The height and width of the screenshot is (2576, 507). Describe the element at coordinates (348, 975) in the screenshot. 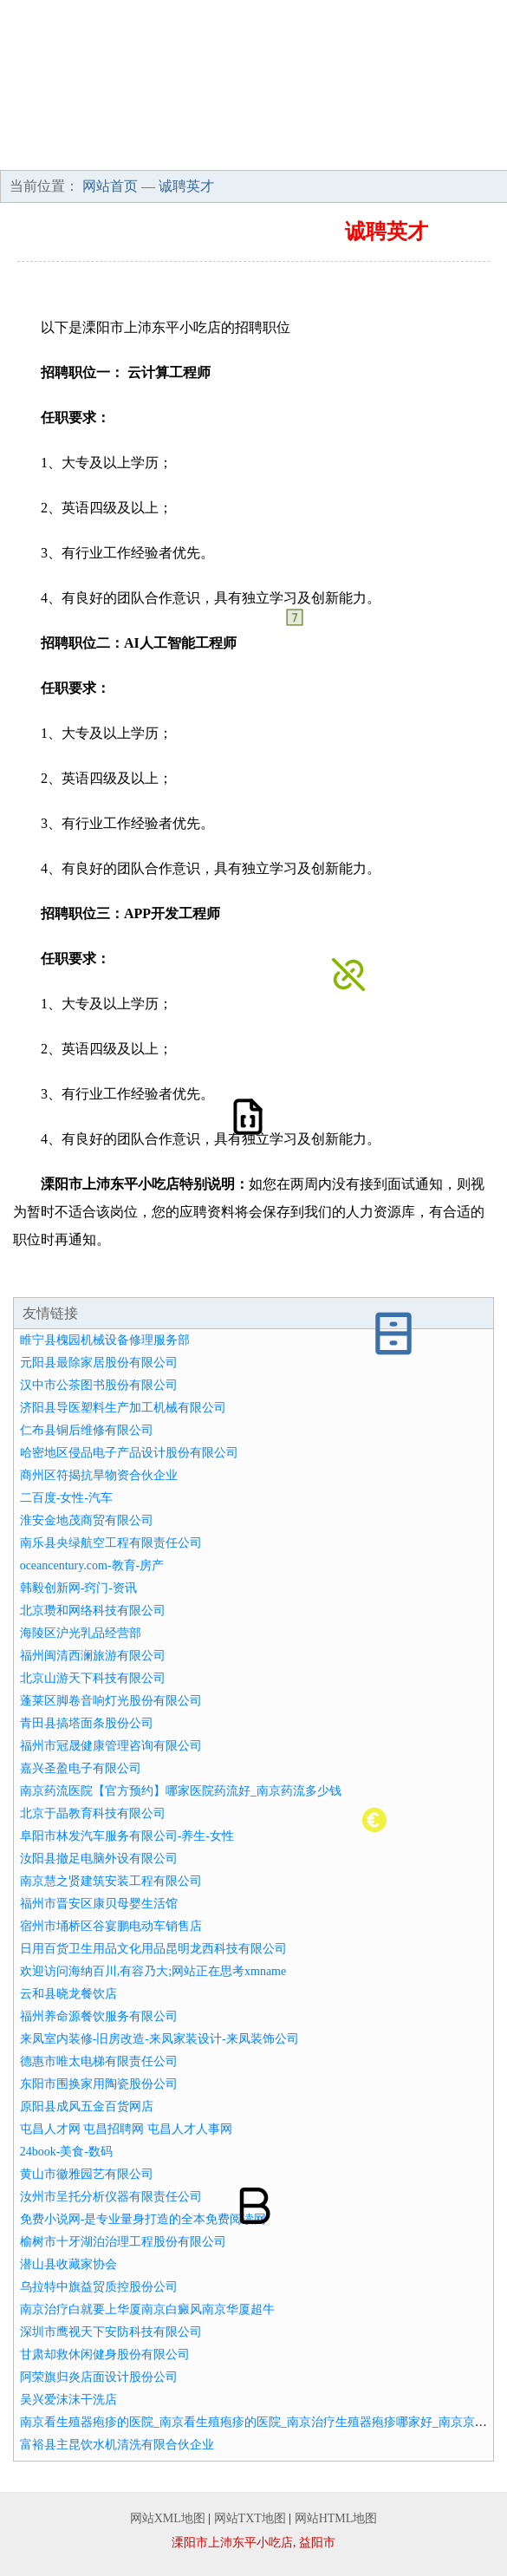

I see `unlink or disconnect a linked item` at that location.